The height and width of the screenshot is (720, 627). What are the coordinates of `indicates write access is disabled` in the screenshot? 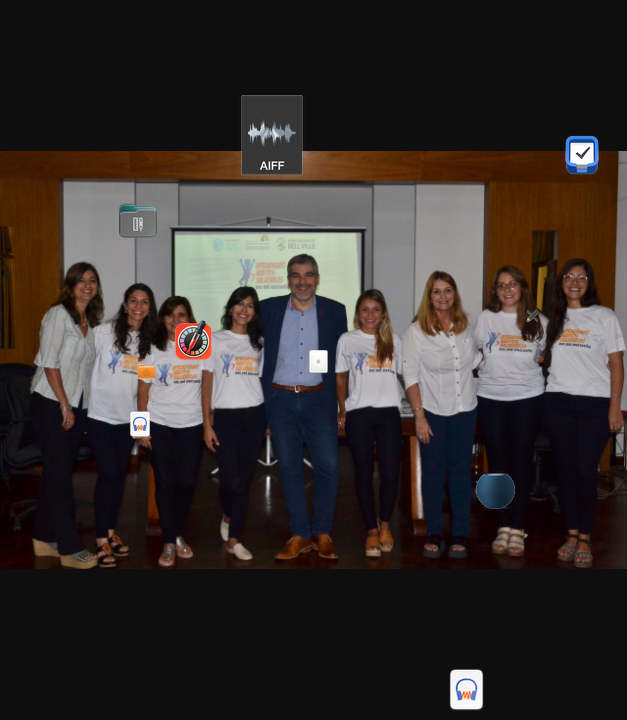 It's located at (532, 315).